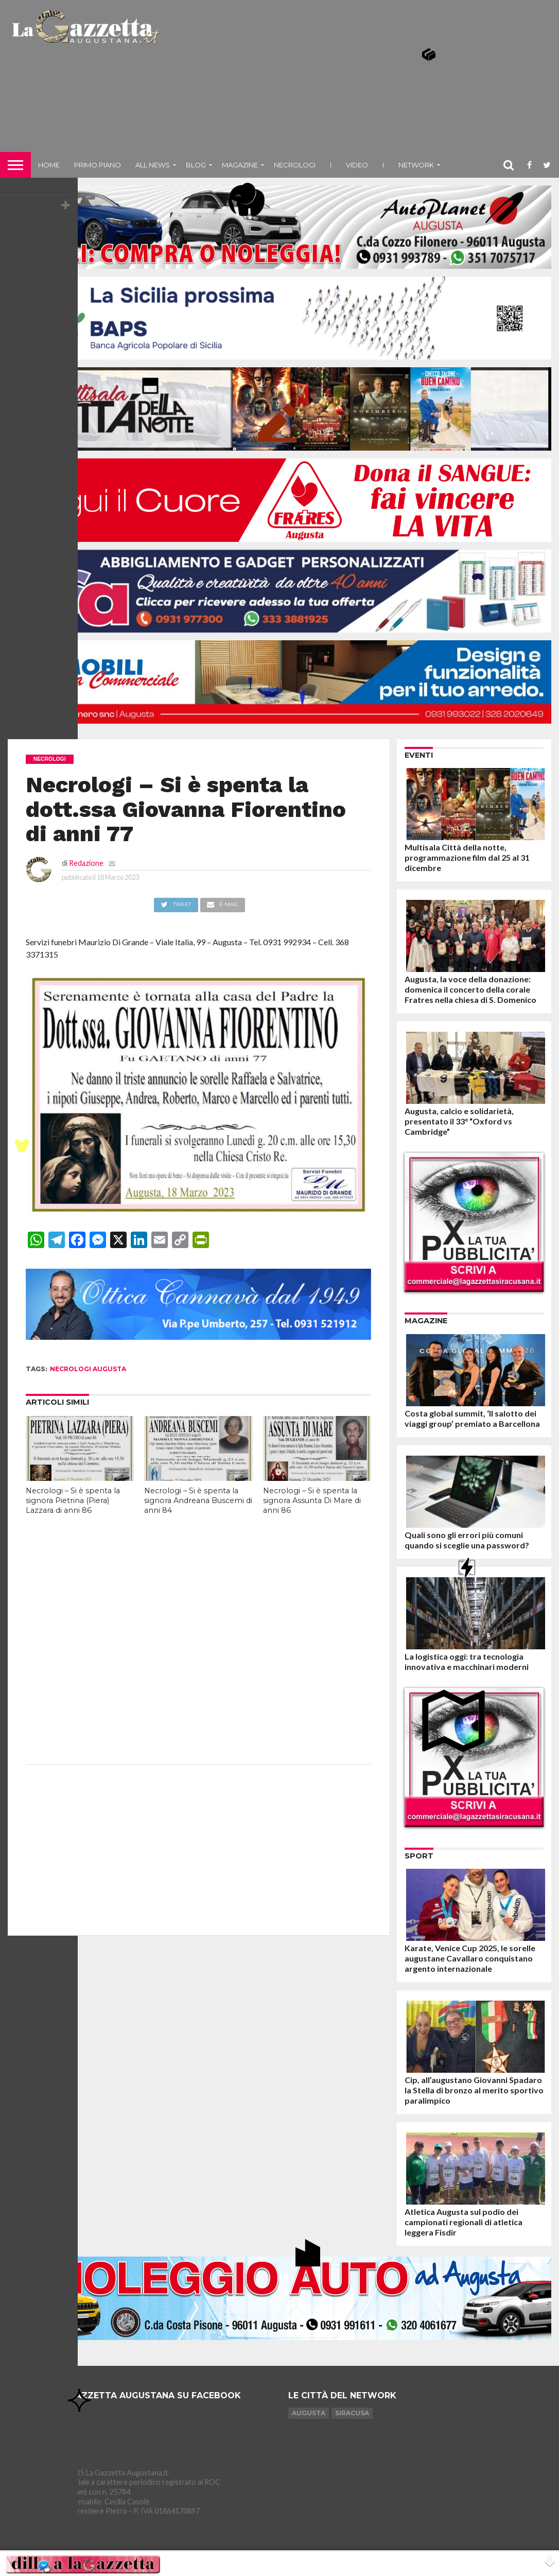  Describe the element at coordinates (467, 1567) in the screenshot. I see `cloudflare pages logo` at that location.